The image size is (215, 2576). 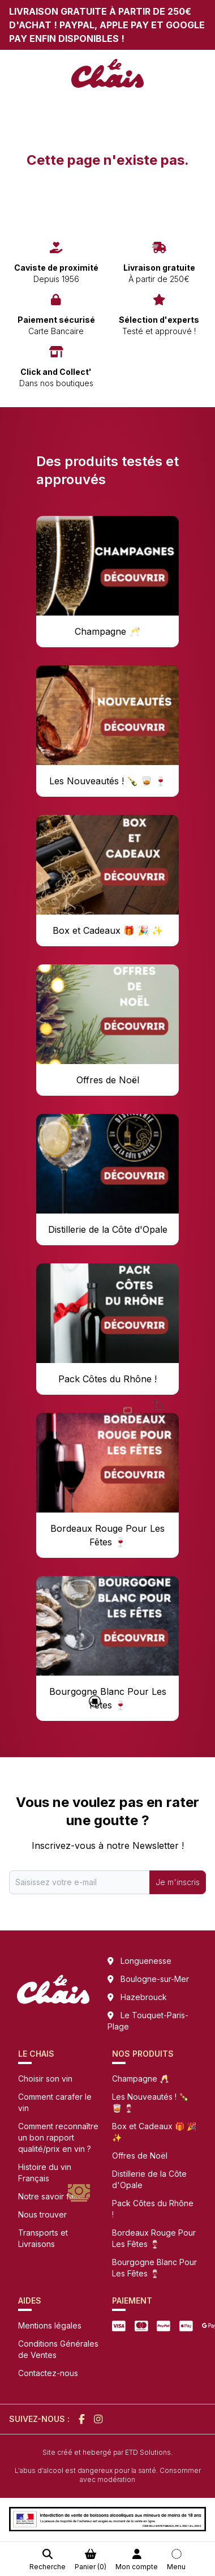 What do you see at coordinates (158, 1405) in the screenshot?
I see `measure or adjust angle settings` at bounding box center [158, 1405].